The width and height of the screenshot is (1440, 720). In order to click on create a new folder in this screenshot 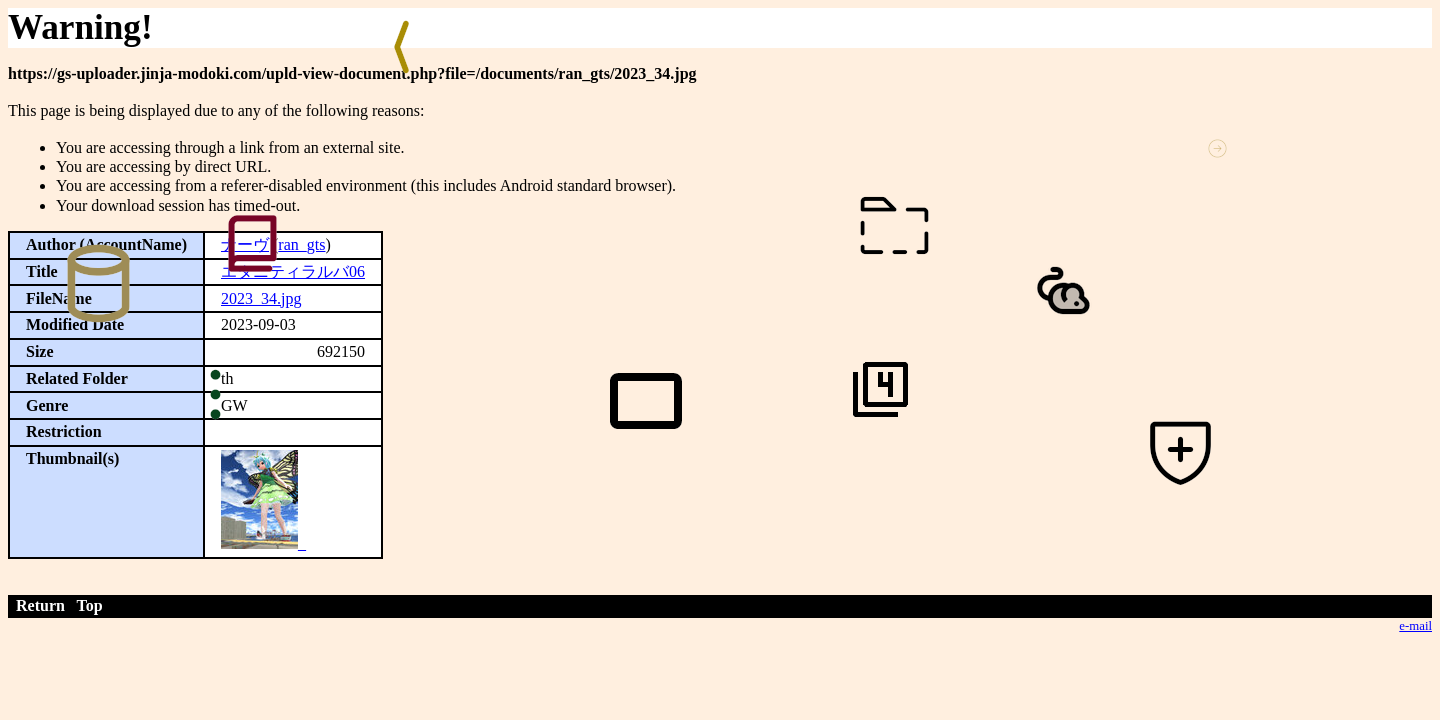, I will do `click(894, 225)`.